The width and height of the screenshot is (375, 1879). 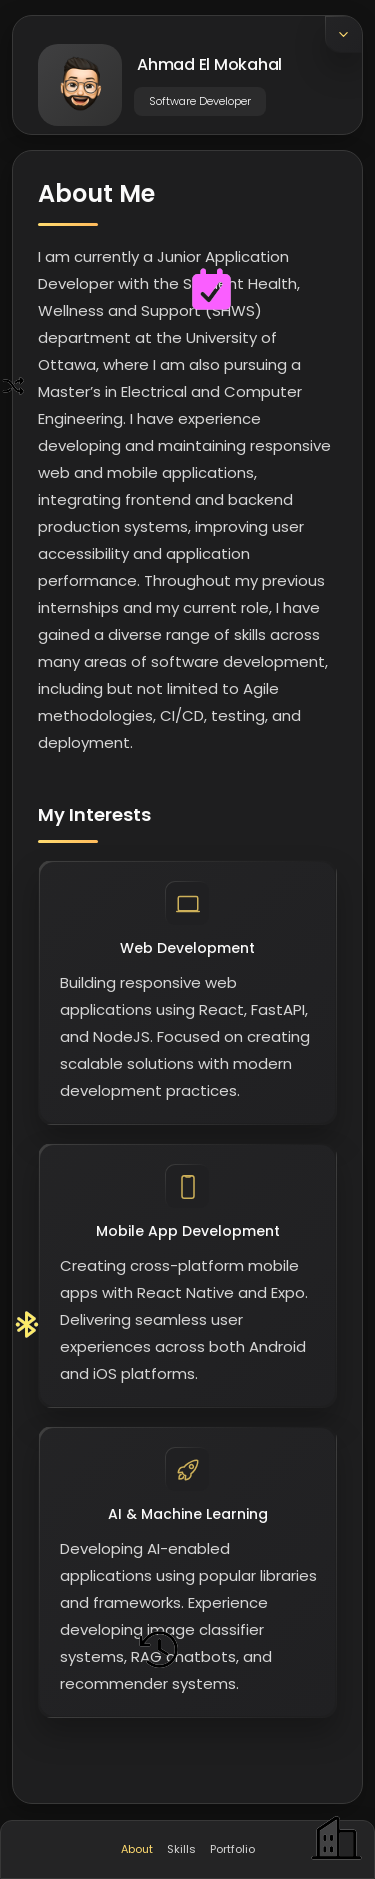 What do you see at coordinates (26, 1324) in the screenshot?
I see `indicates bluetooth is connected to a device` at bounding box center [26, 1324].